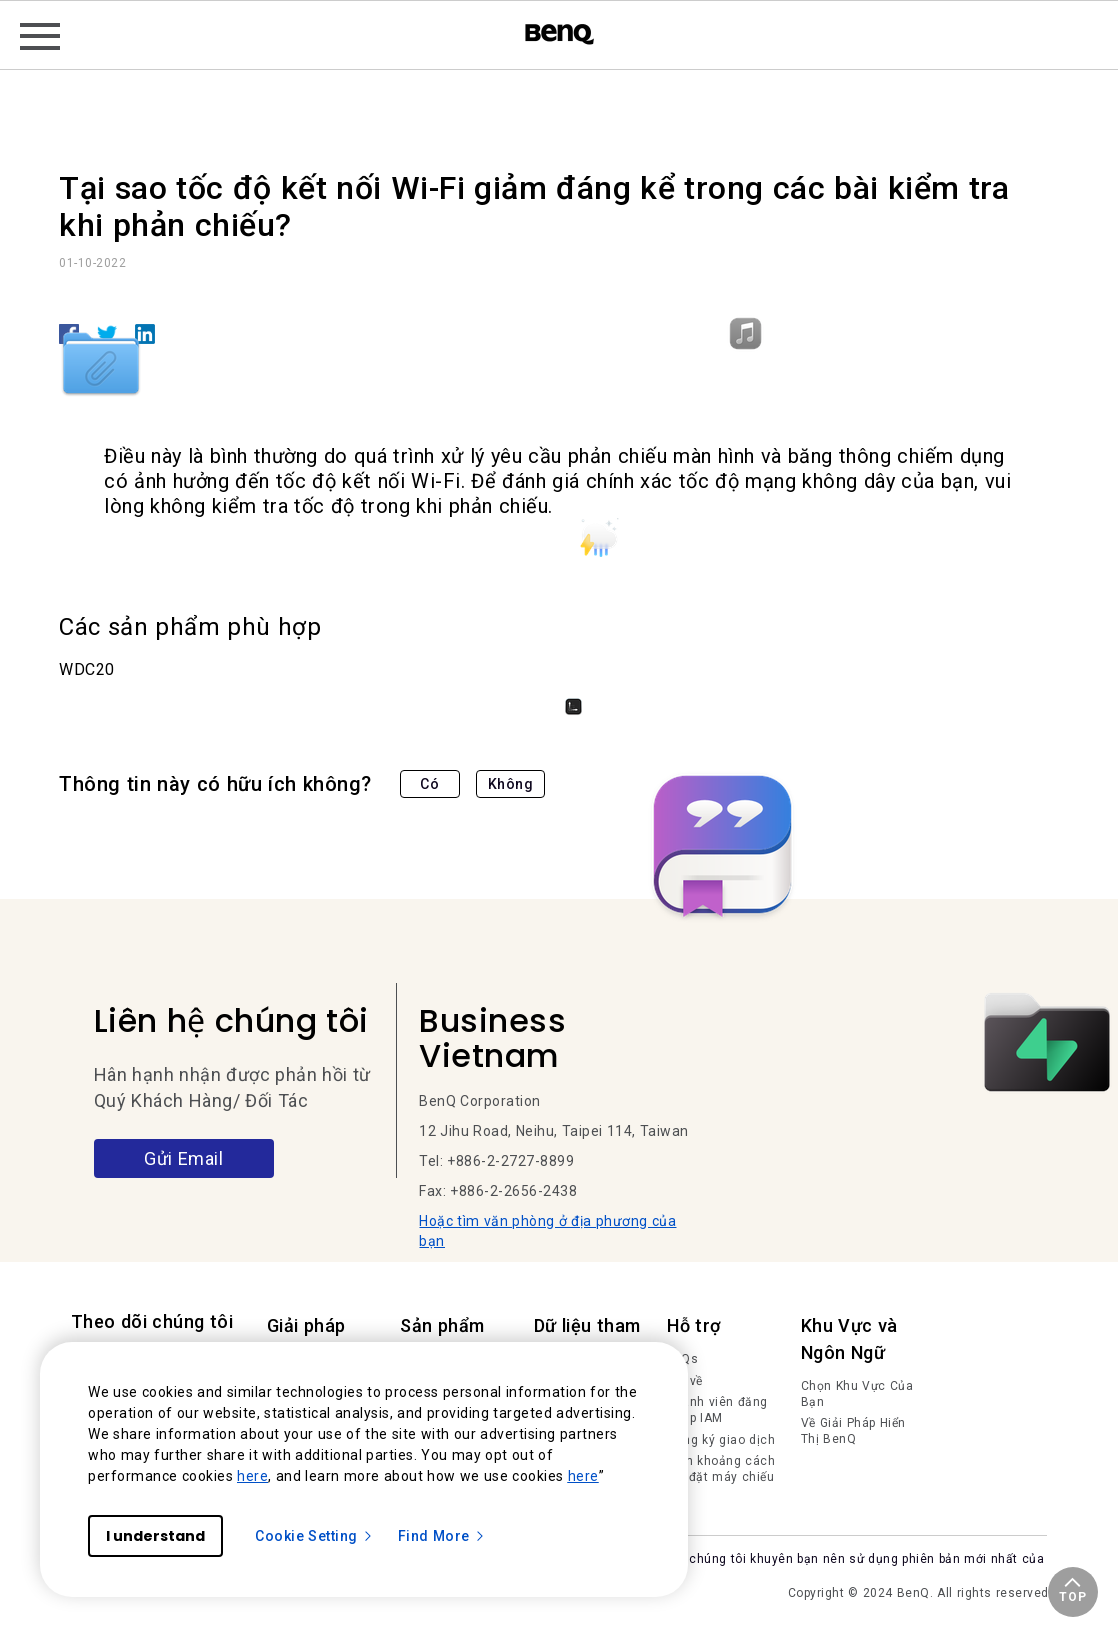 The image size is (1118, 1637). I want to click on indicates nighttime thunderstorm conditions, so click(599, 537).